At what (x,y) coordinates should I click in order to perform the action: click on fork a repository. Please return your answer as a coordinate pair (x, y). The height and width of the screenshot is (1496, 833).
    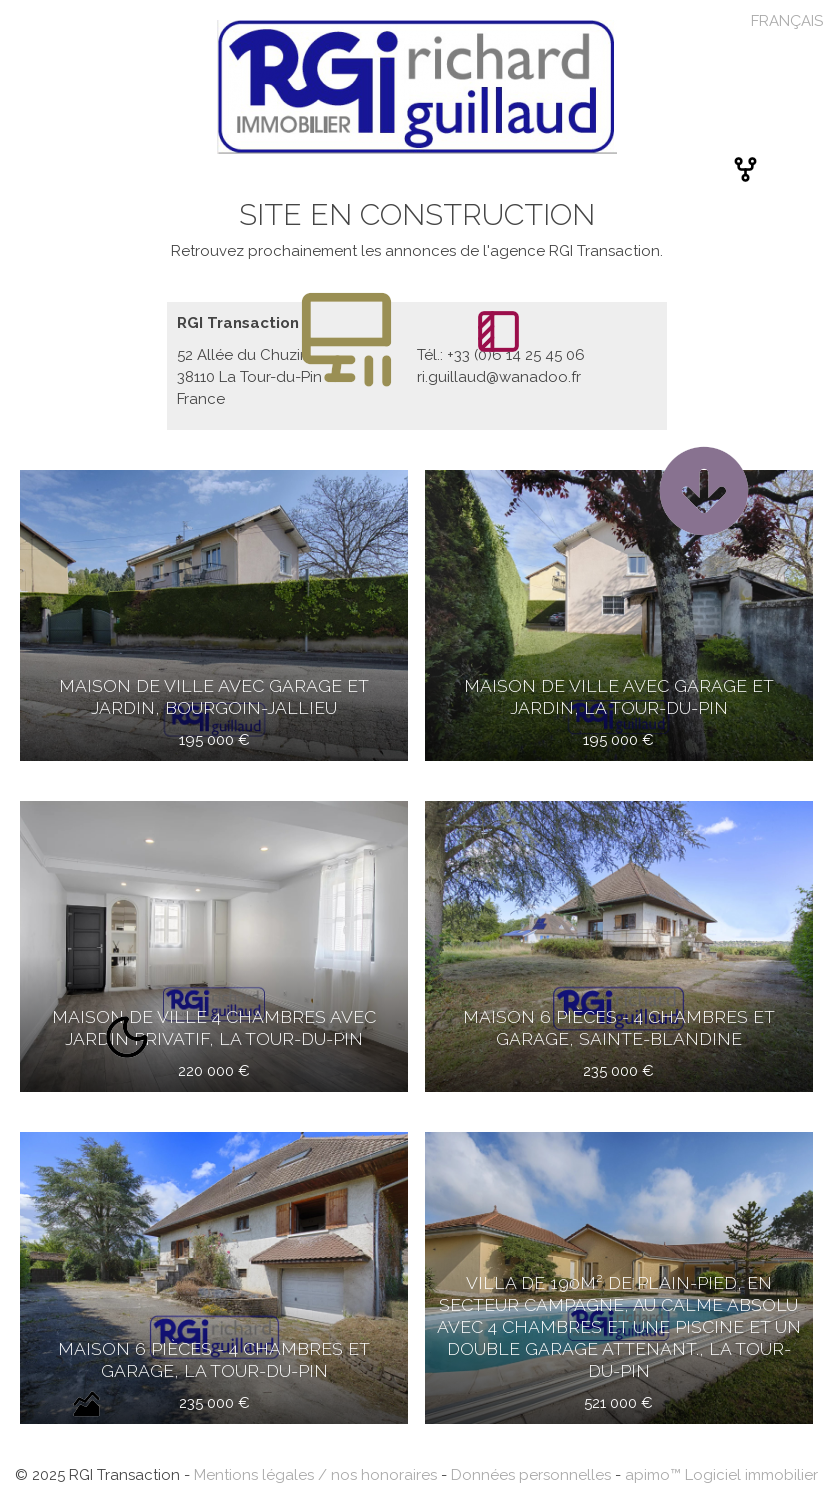
    Looking at the image, I should click on (745, 169).